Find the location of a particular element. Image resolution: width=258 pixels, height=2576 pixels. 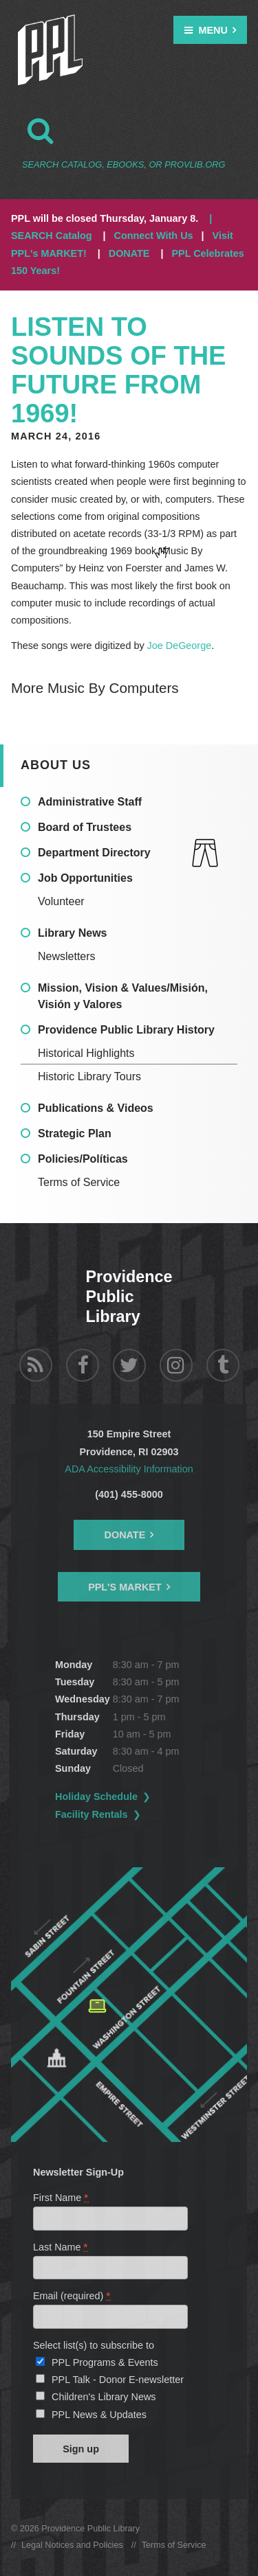

switch to desktop view is located at coordinates (97, 2005).